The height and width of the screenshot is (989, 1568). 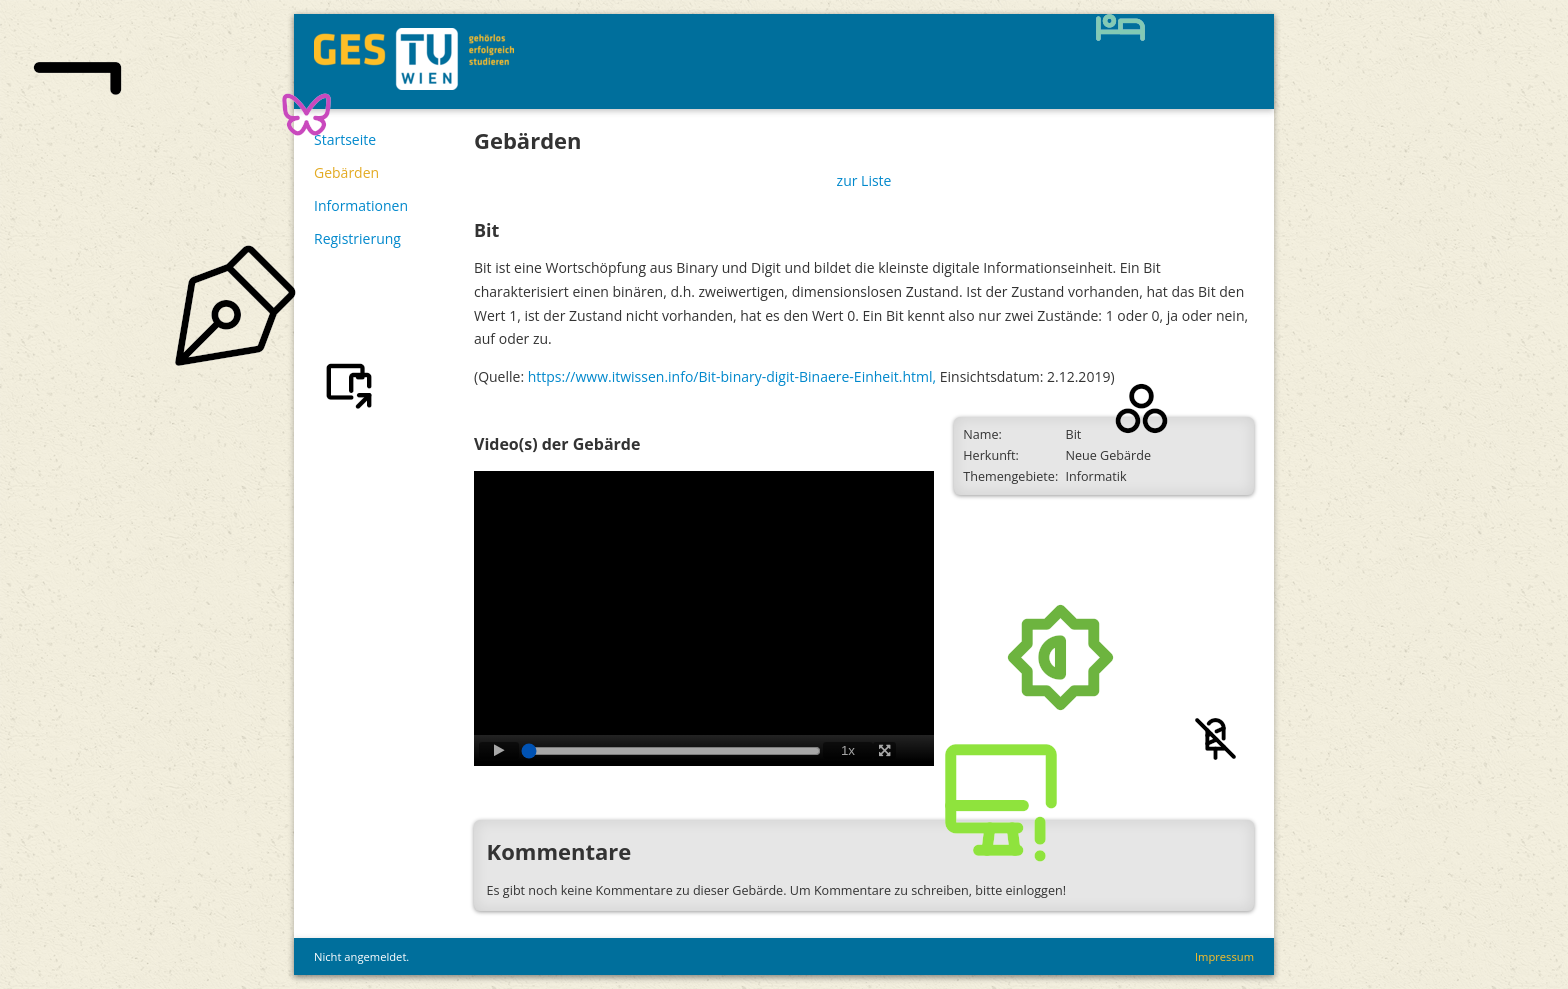 What do you see at coordinates (1060, 657) in the screenshot?
I see `adjust screen brightness` at bounding box center [1060, 657].